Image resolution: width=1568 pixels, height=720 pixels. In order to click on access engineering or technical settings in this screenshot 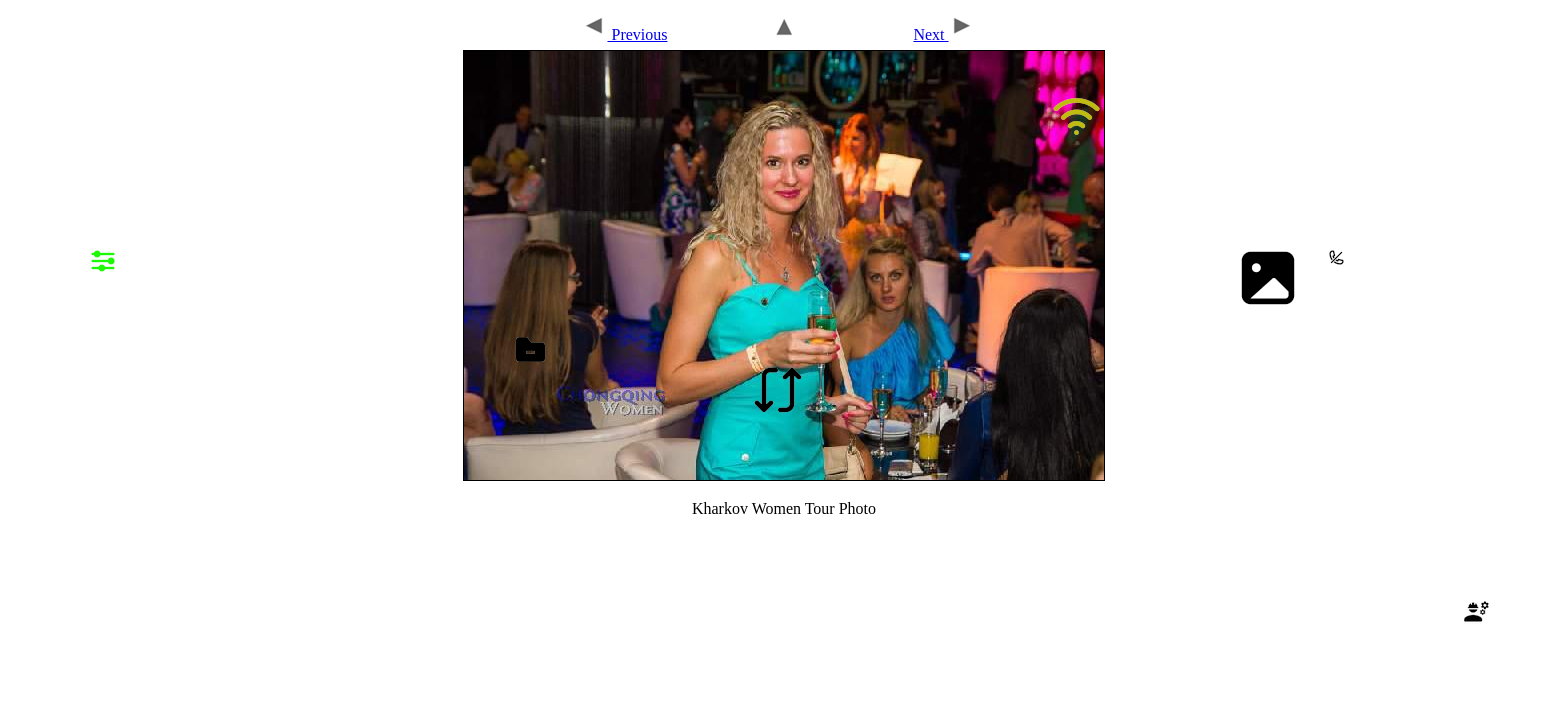, I will do `click(1476, 611)`.